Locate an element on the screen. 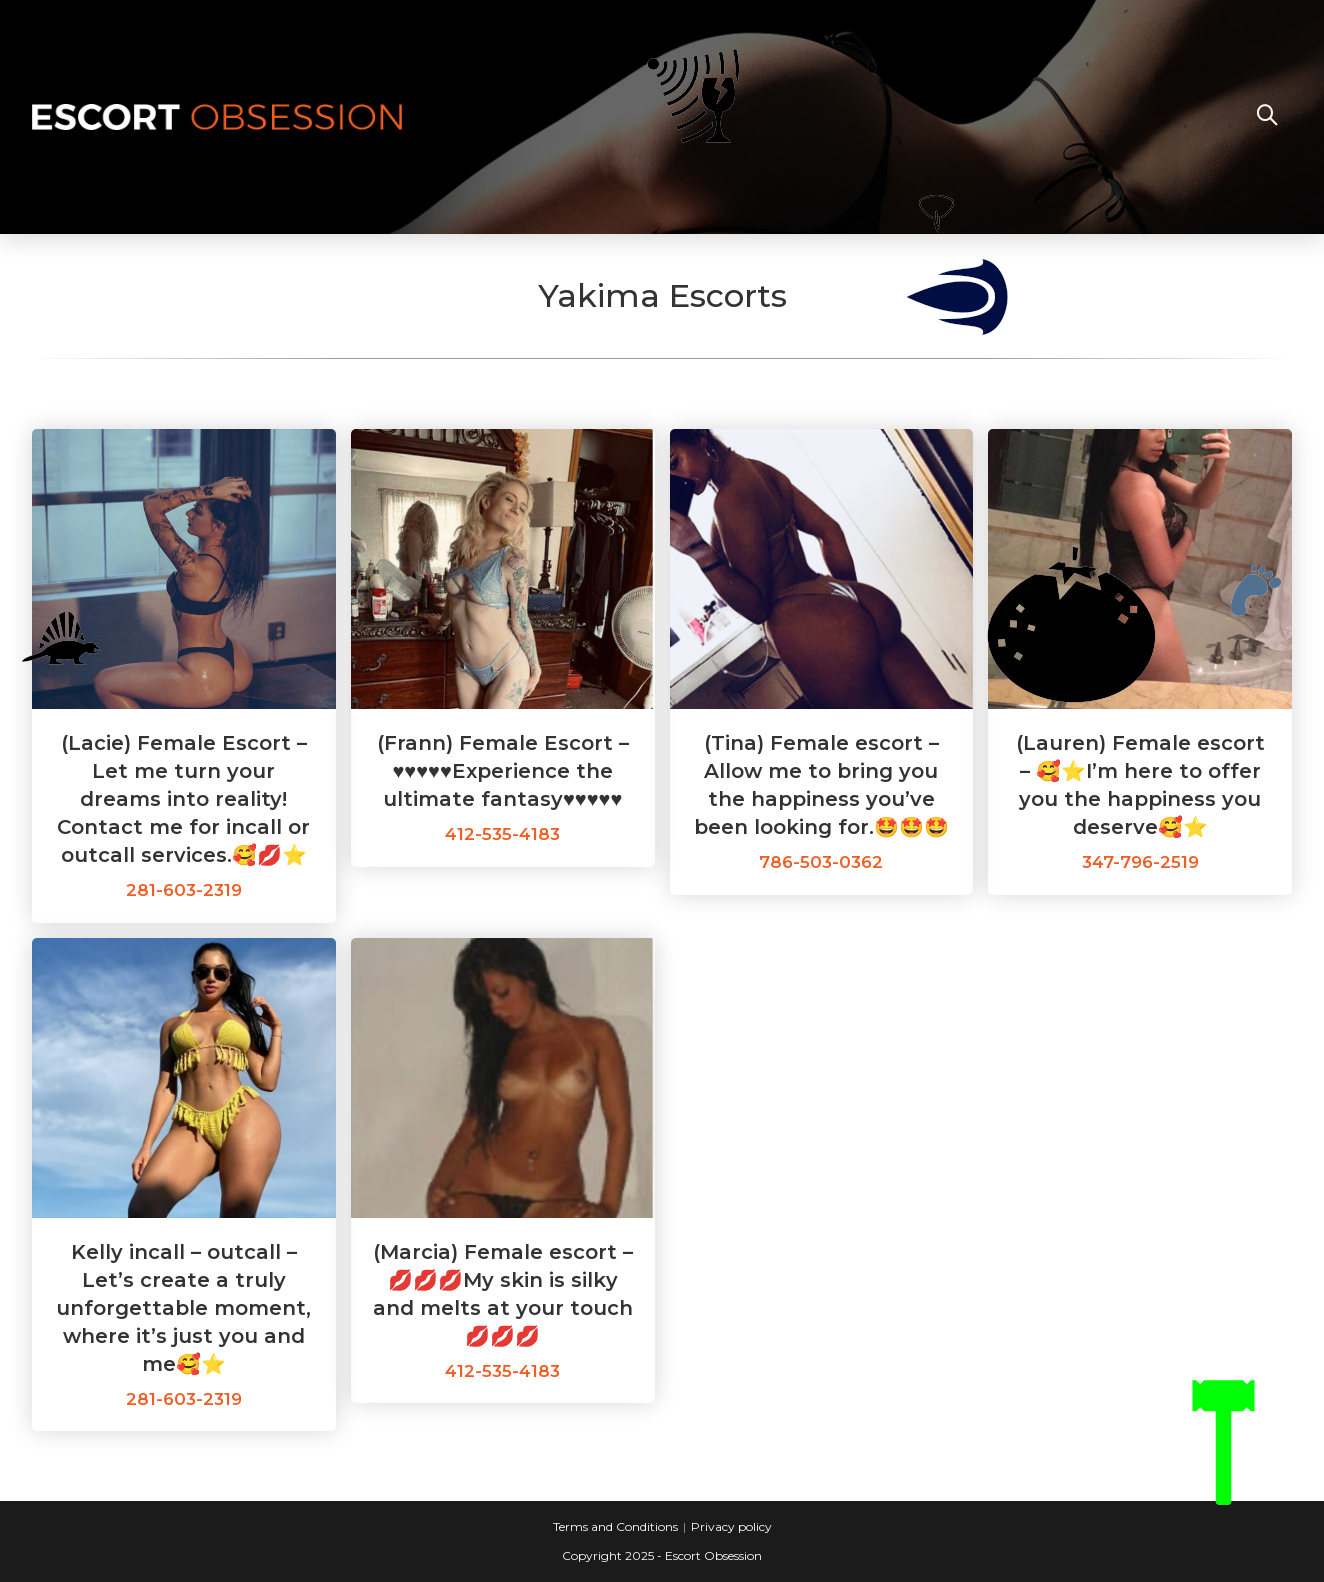  track steps or walking activity is located at coordinates (1255, 590).